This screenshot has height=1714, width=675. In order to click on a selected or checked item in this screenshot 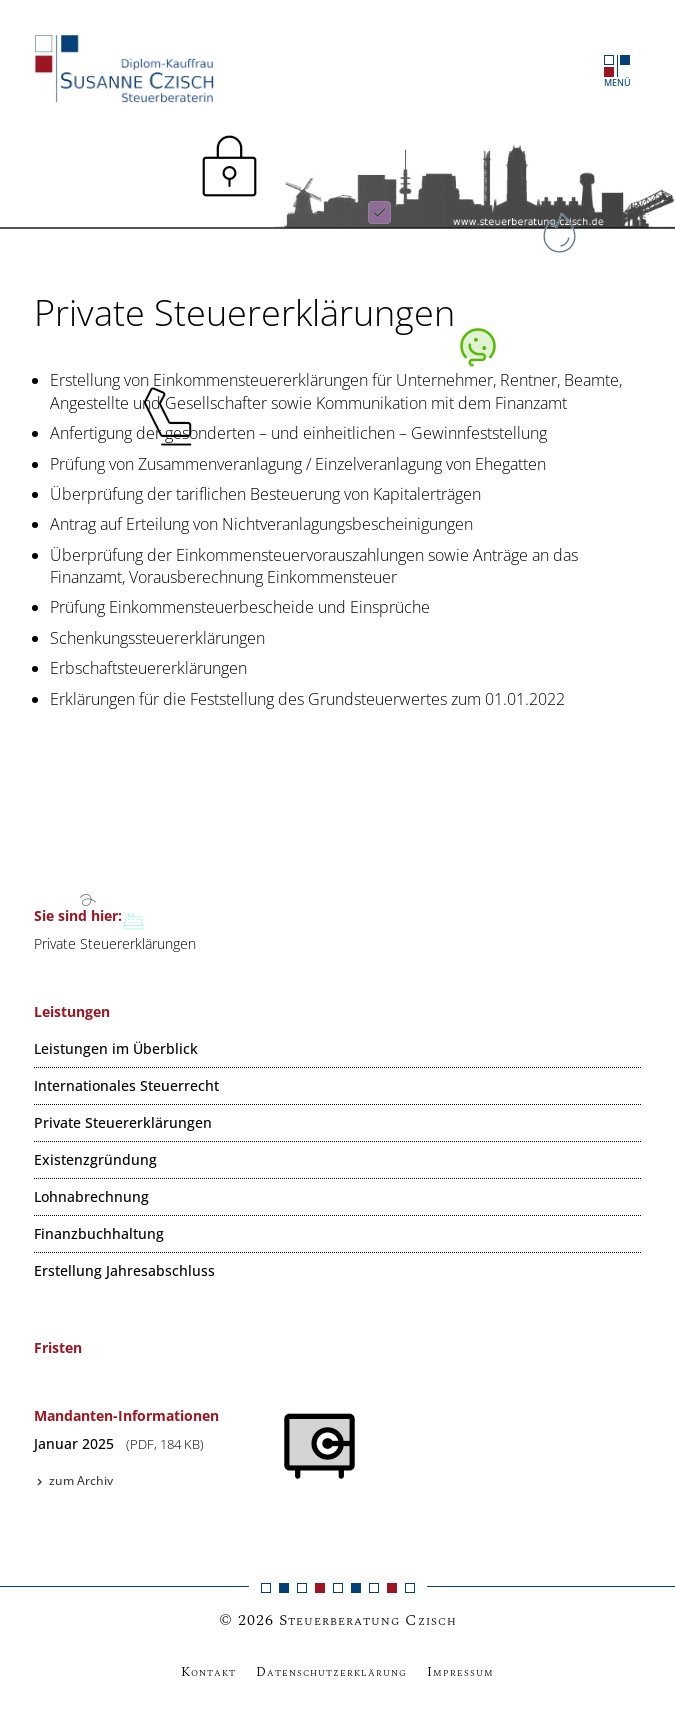, I will do `click(379, 212)`.